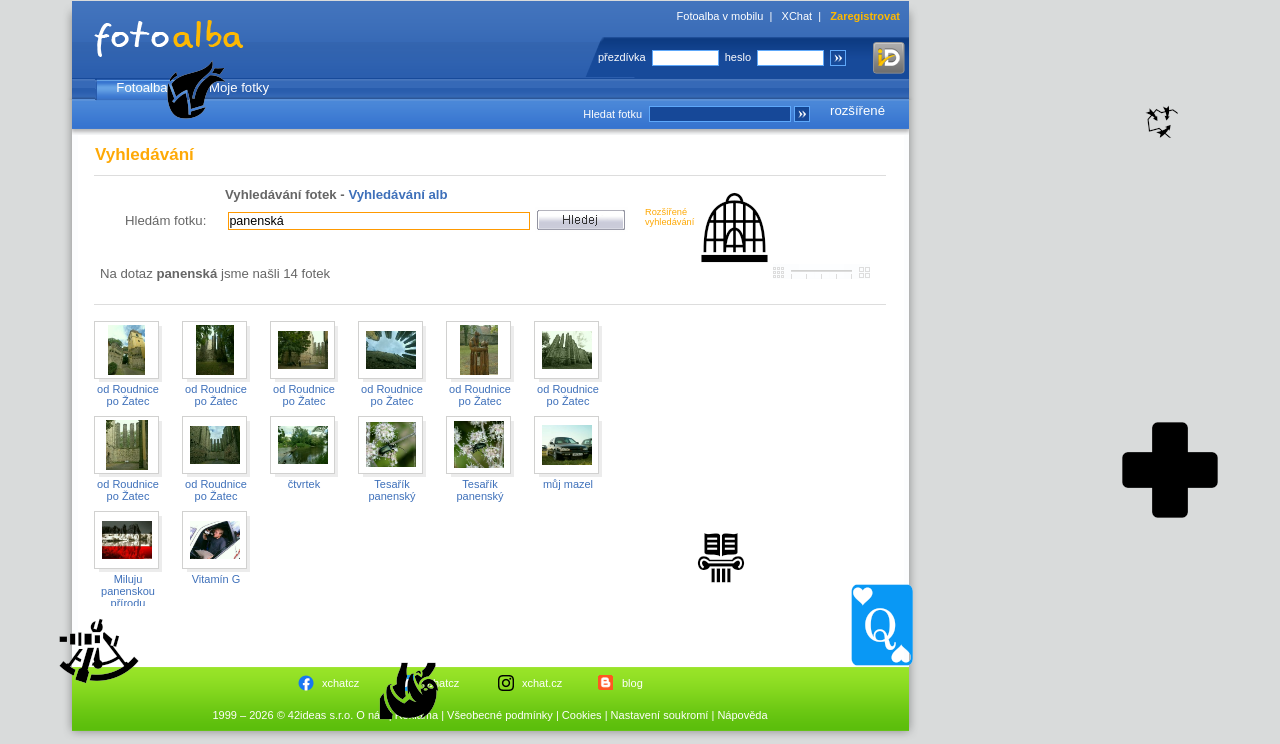 The image size is (1280, 744). Describe the element at coordinates (1161, 121) in the screenshot. I see `indicates territory expansion or takeover in strategy games` at that location.